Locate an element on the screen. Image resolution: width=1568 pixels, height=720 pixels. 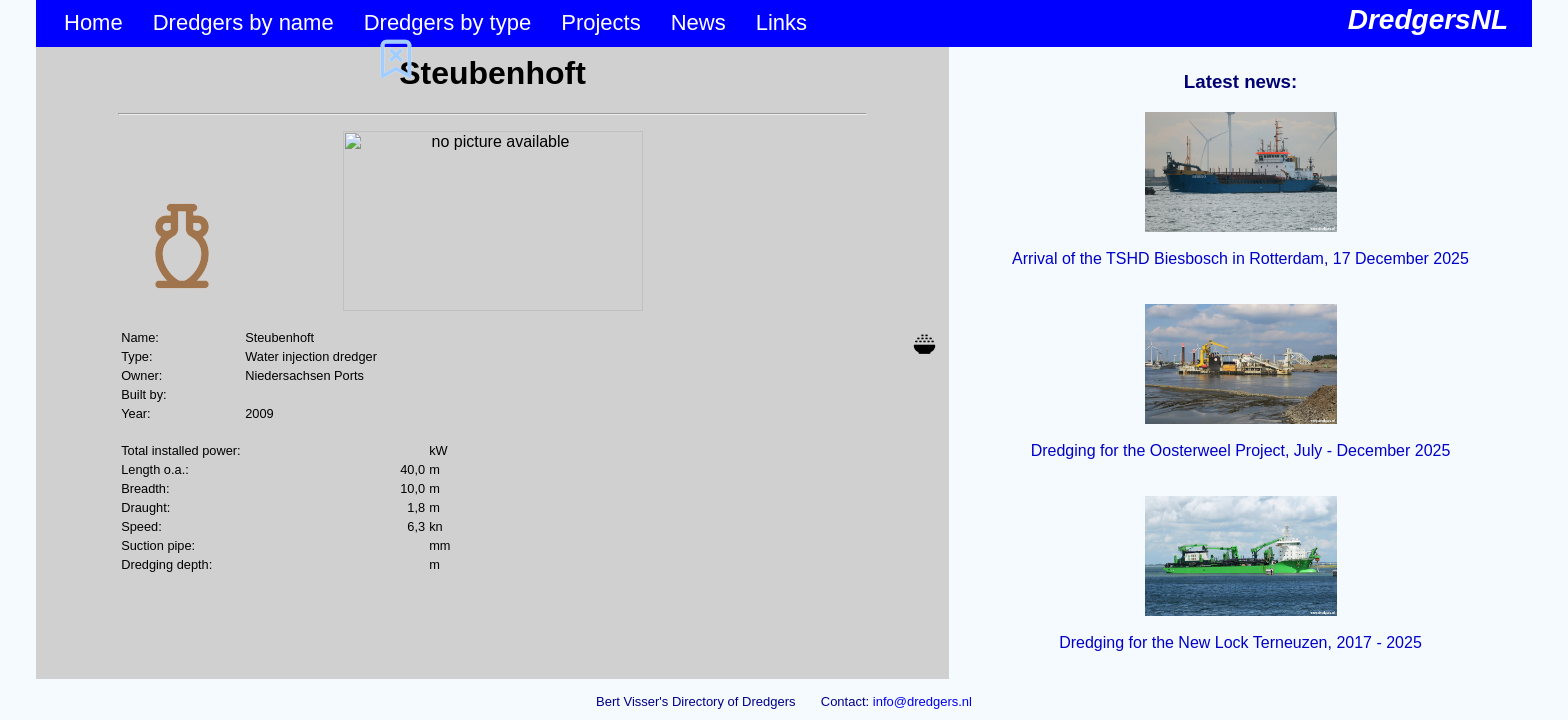
remove a bookmark is located at coordinates (396, 59).